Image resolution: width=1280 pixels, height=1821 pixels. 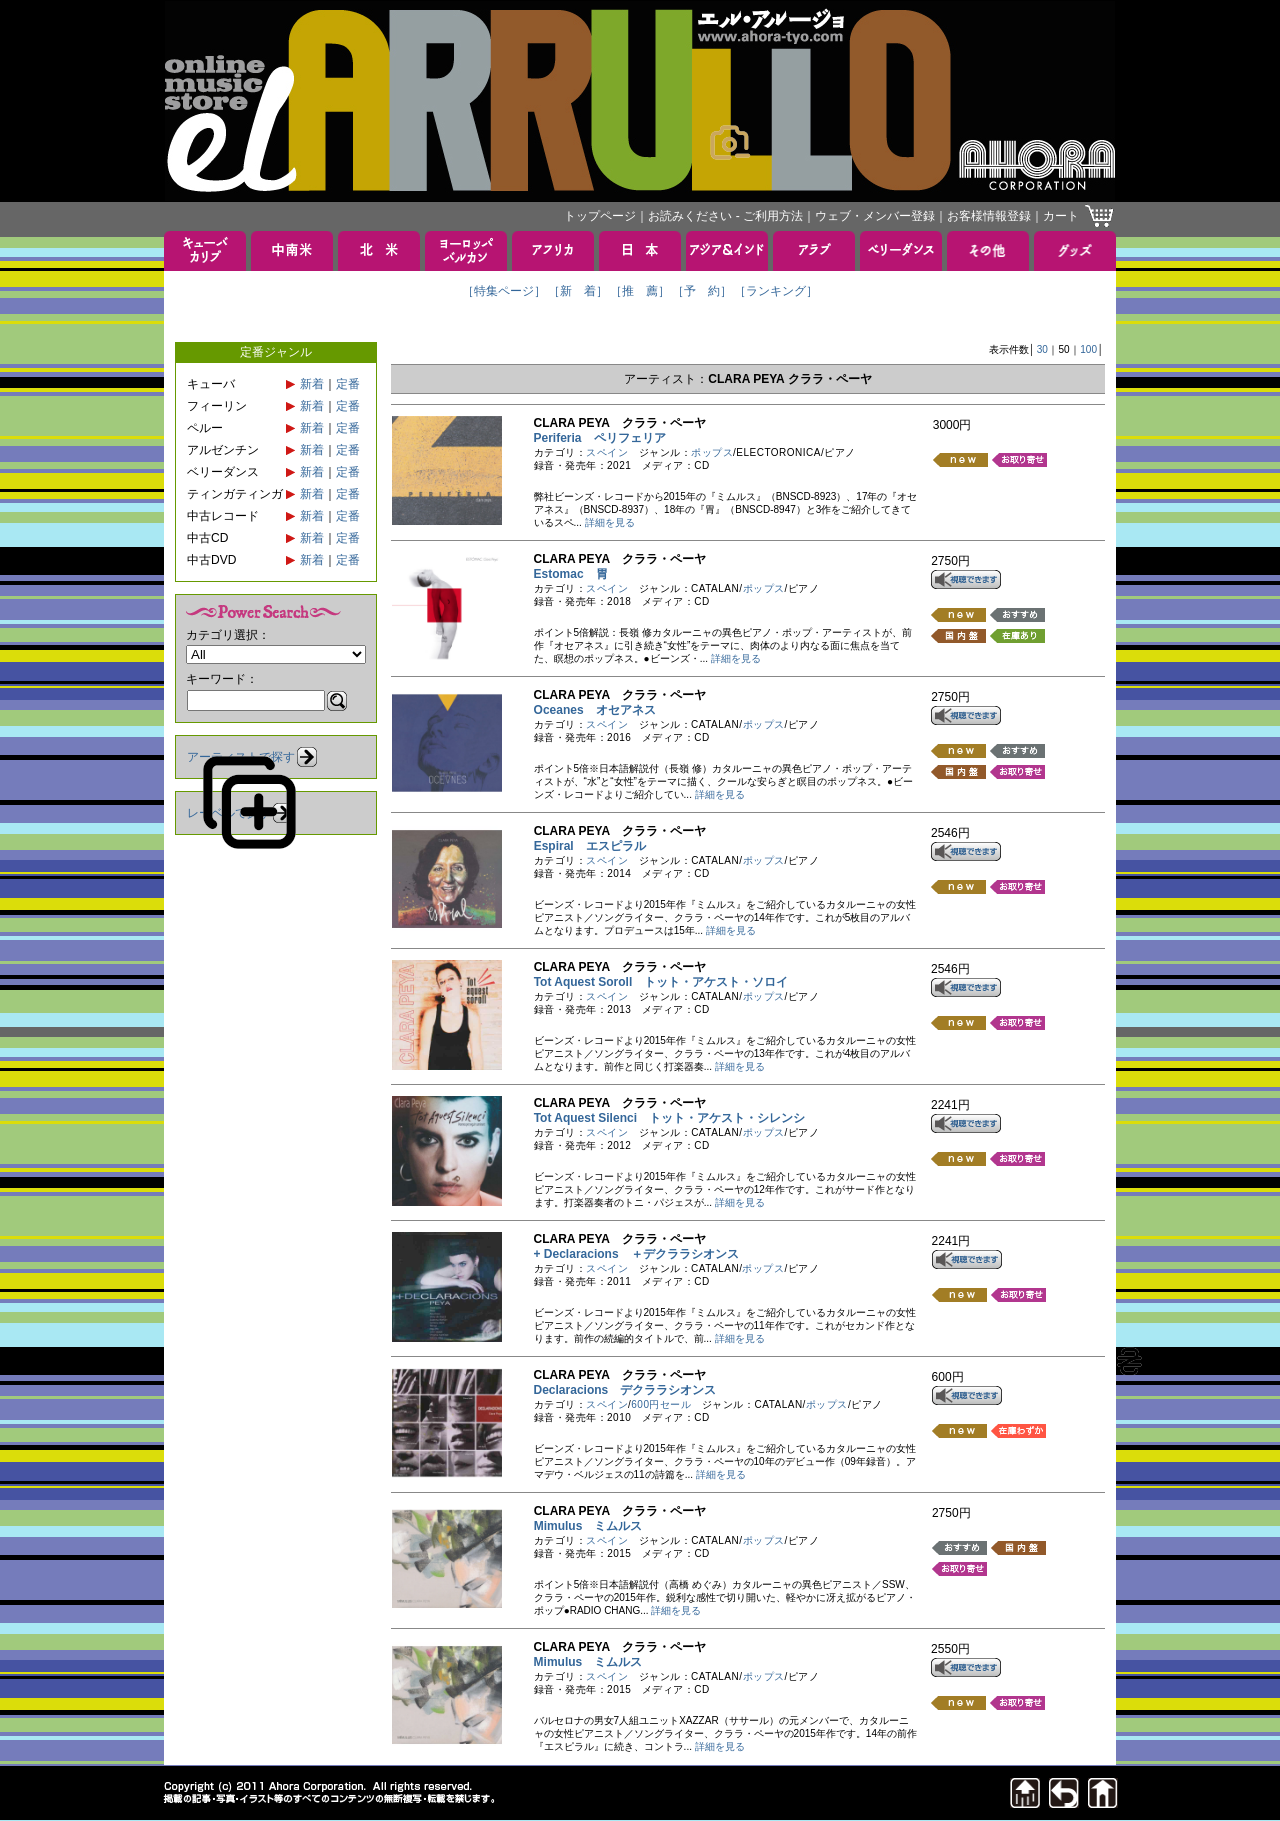 What do you see at coordinates (729, 142) in the screenshot?
I see `remove a photo from selection` at bounding box center [729, 142].